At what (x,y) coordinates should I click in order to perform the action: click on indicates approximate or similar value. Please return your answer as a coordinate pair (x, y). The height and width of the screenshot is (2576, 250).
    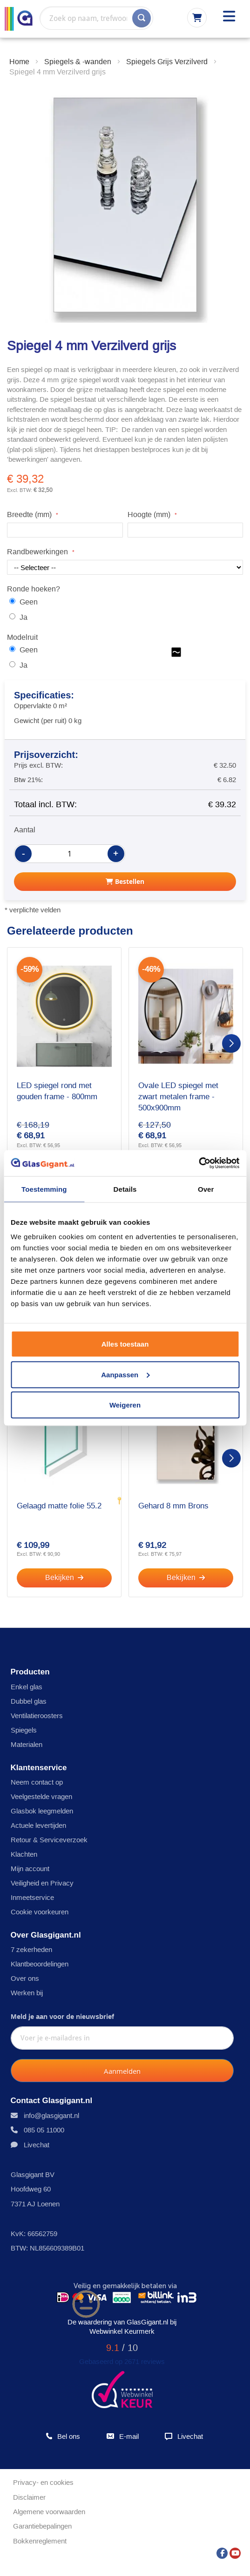
    Looking at the image, I should click on (176, 652).